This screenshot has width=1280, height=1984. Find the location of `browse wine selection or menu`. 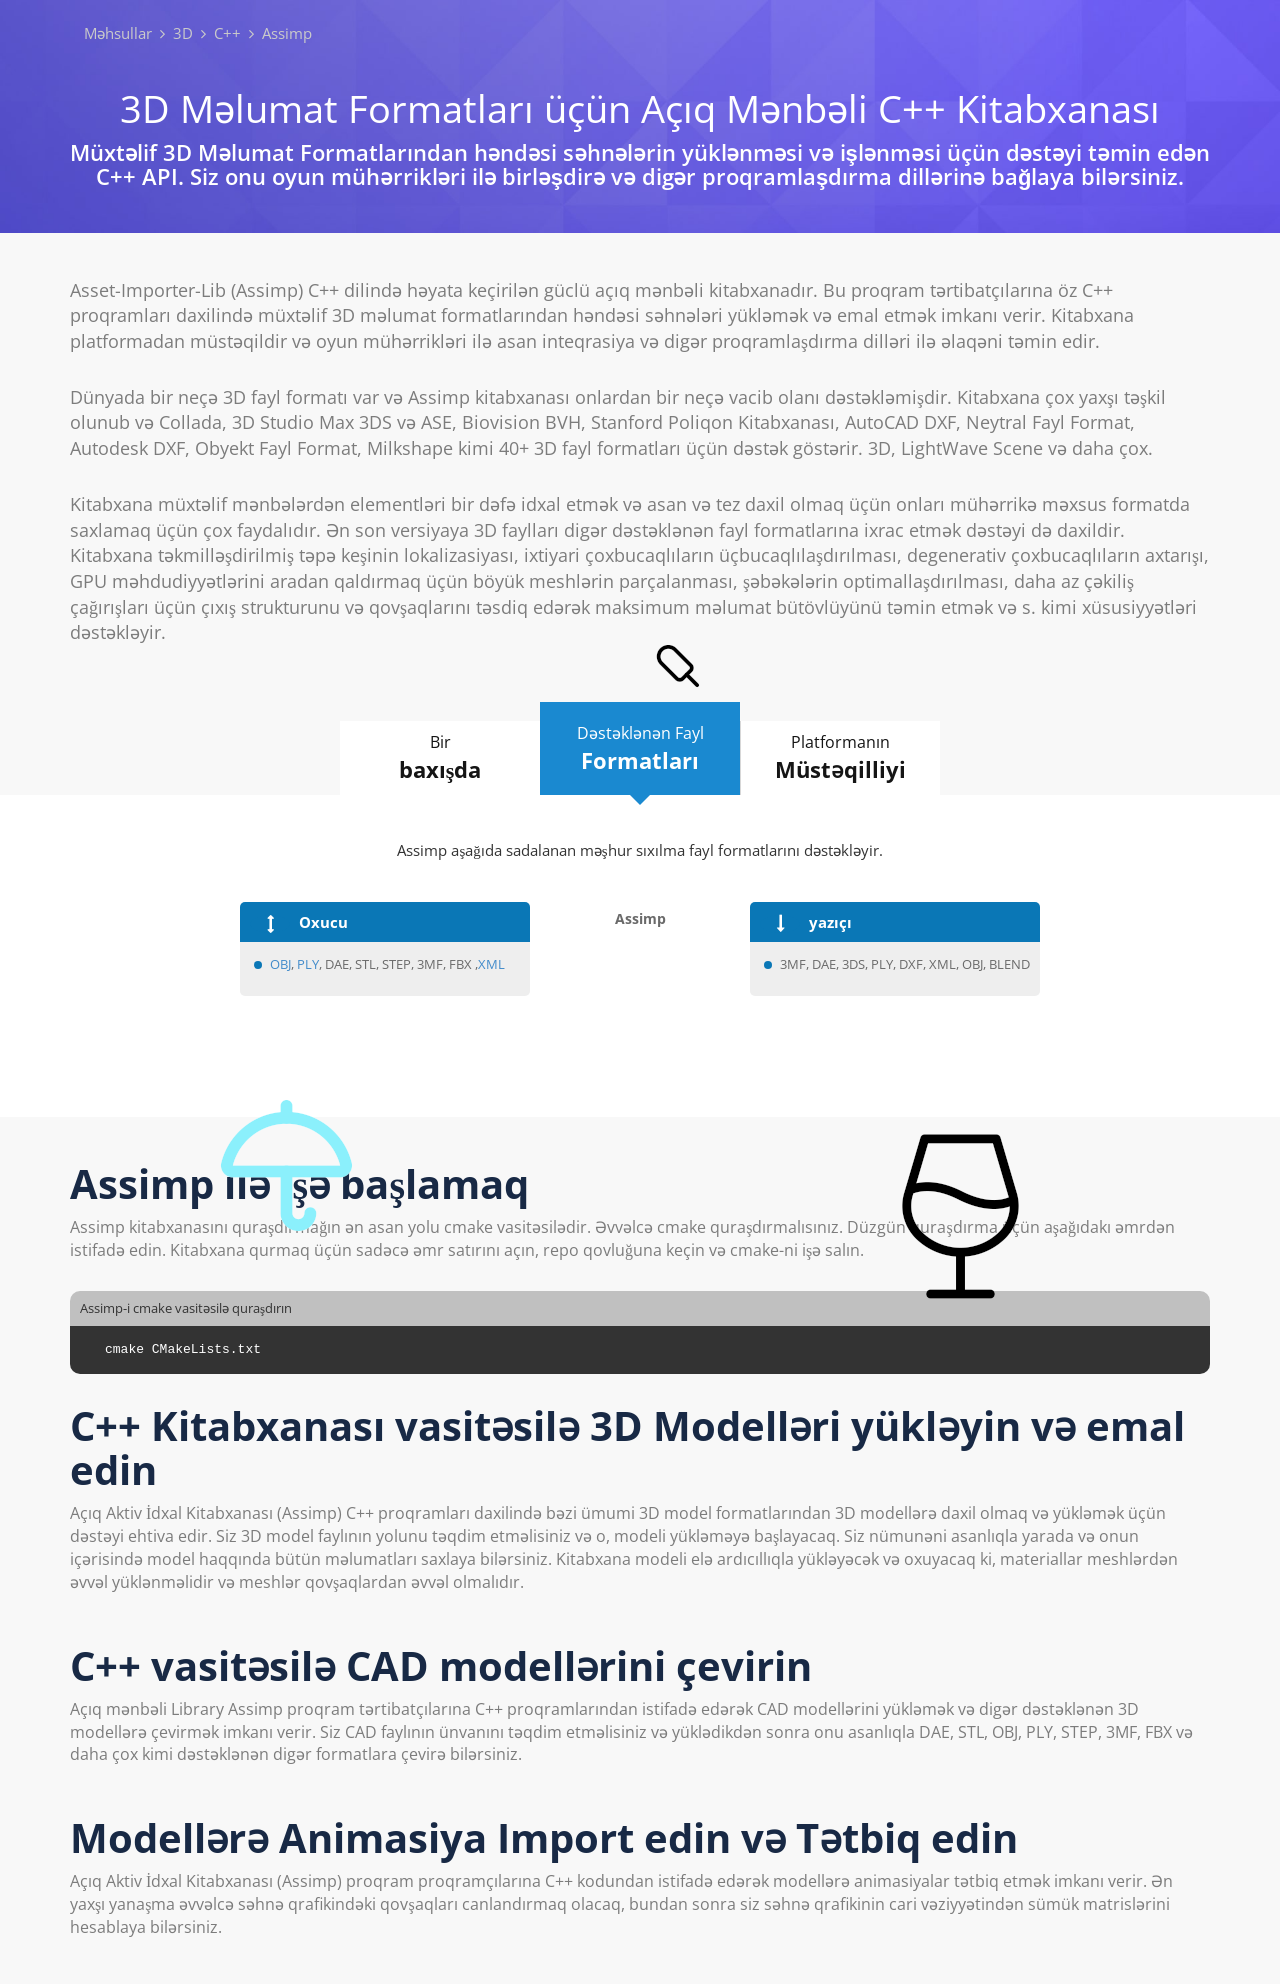

browse wine selection or menu is located at coordinates (960, 1210).